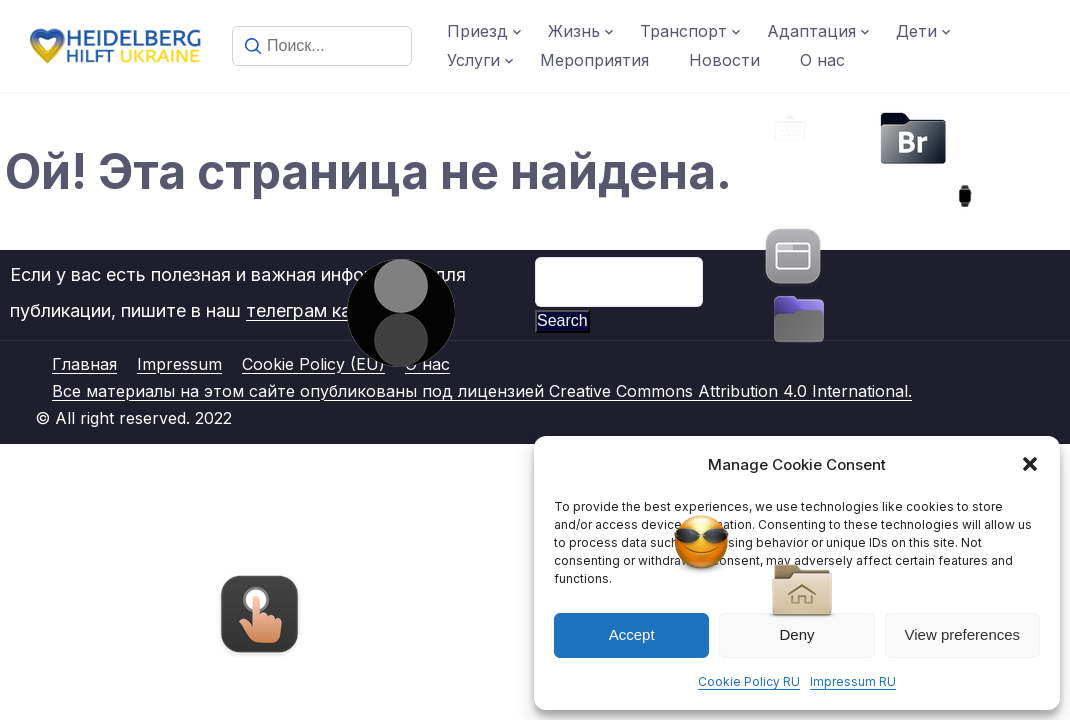 The image size is (1070, 720). I want to click on folder containing Adobe Bridge files, so click(913, 140).